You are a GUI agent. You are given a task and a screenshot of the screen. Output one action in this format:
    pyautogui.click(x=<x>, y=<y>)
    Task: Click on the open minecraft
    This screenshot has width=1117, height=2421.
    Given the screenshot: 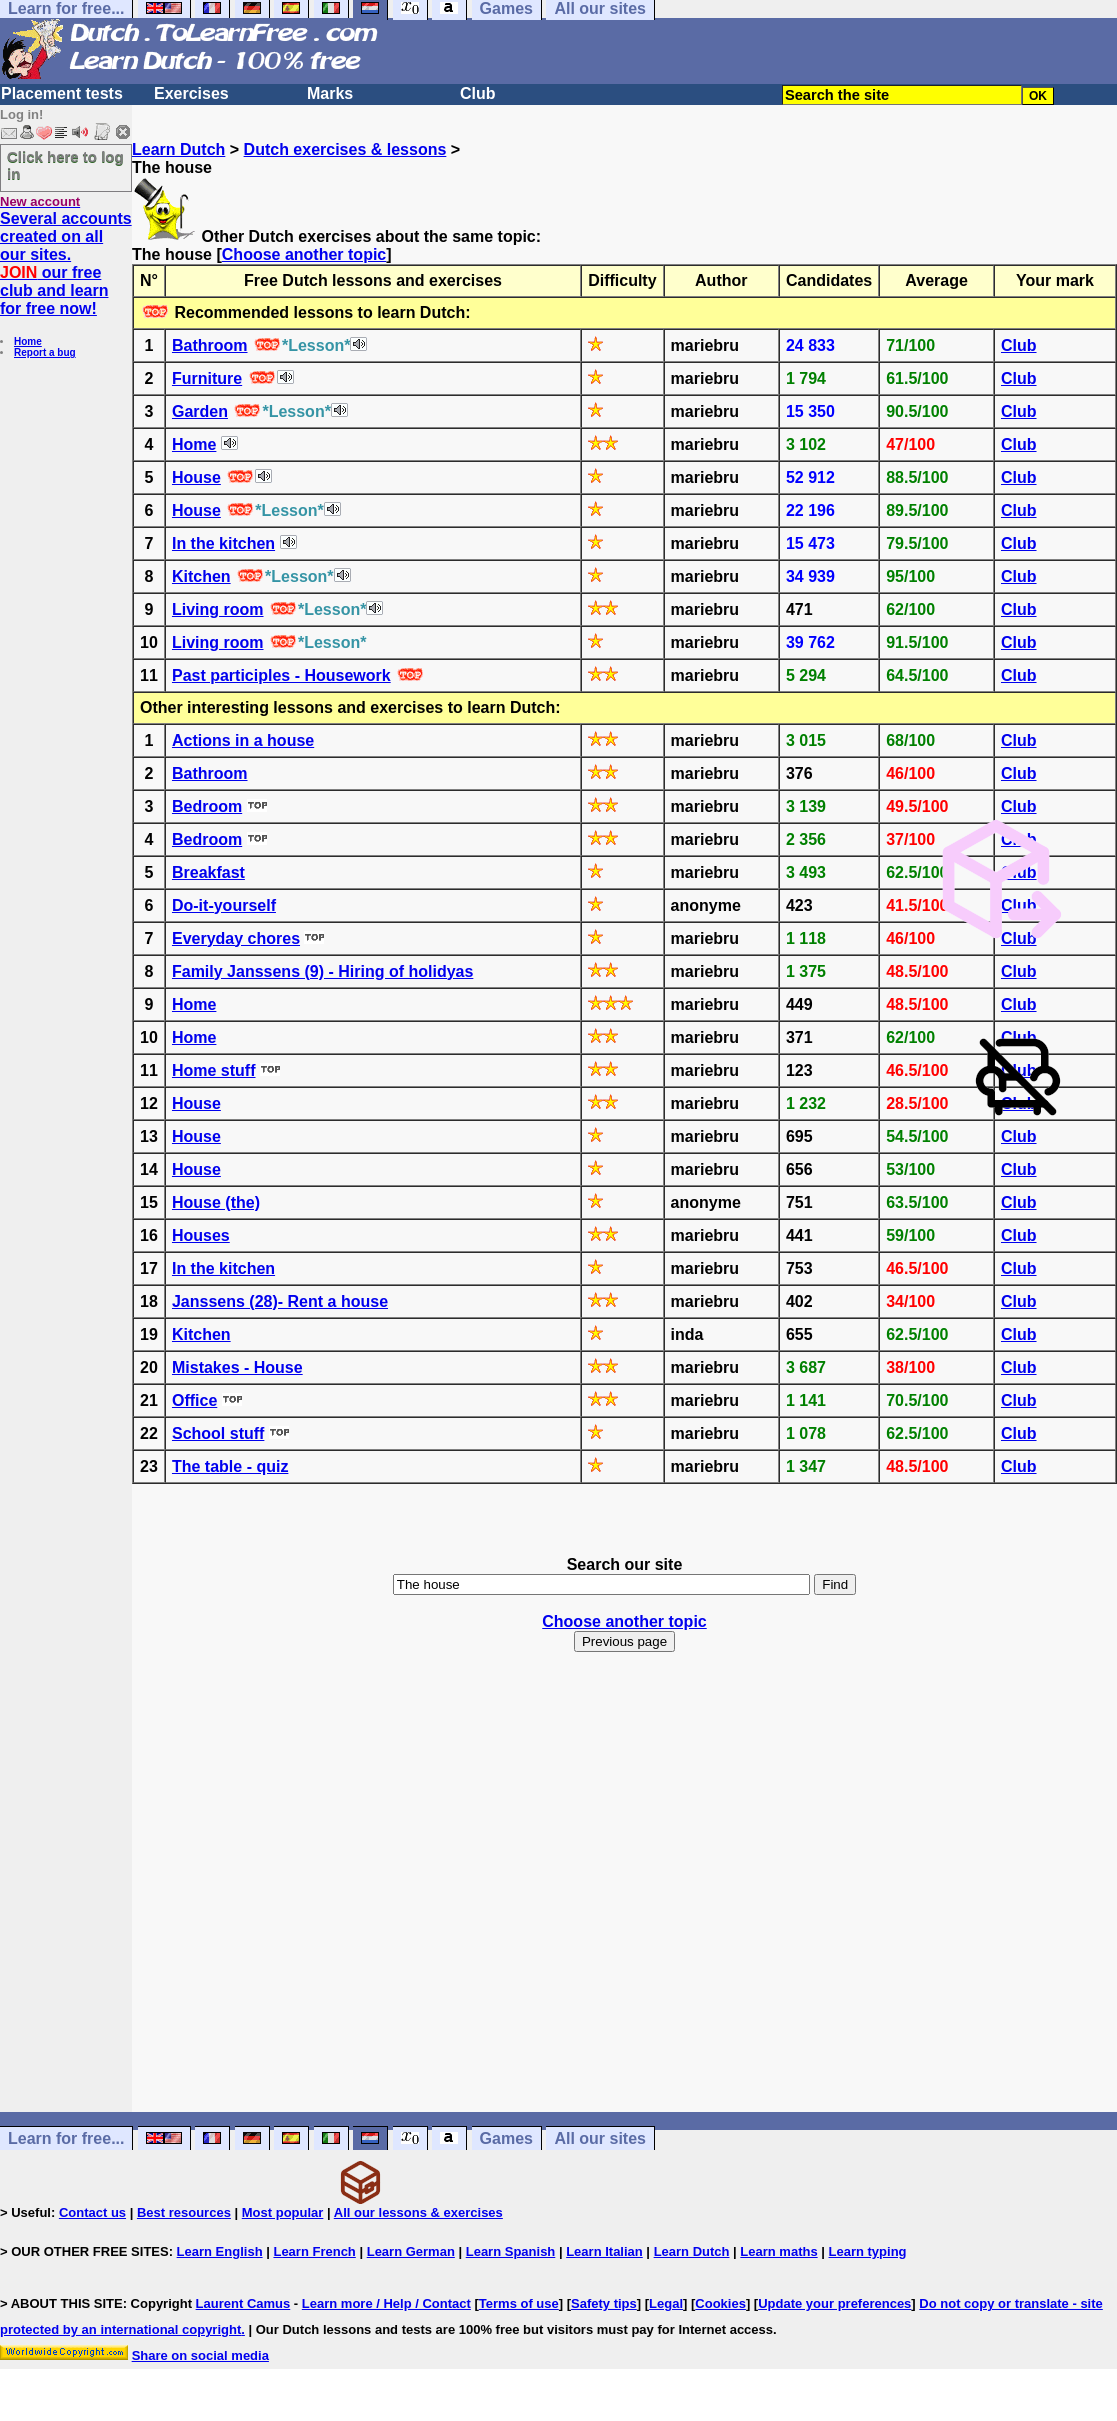 What is the action you would take?
    pyautogui.click(x=360, y=2182)
    